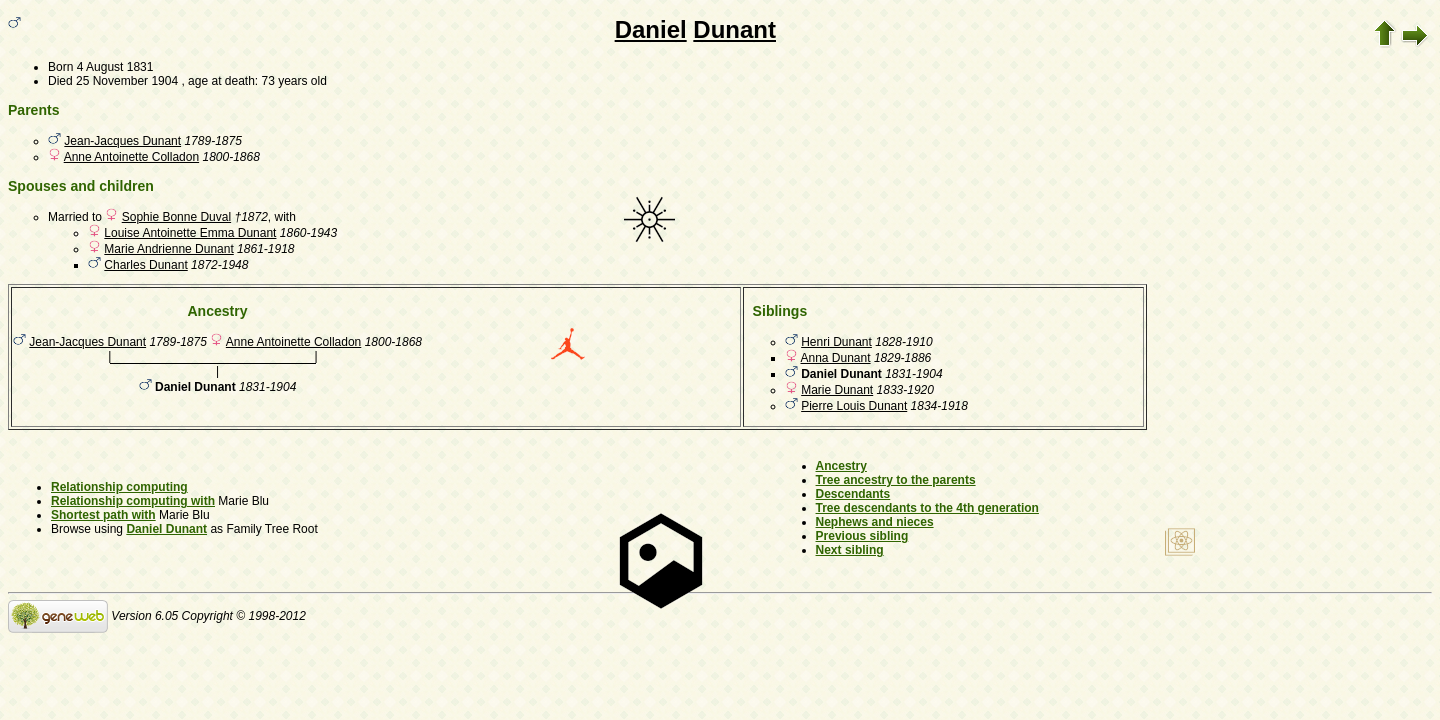 This screenshot has width=1440, height=720. Describe the element at coordinates (1180, 542) in the screenshot. I see `create react app logo` at that location.